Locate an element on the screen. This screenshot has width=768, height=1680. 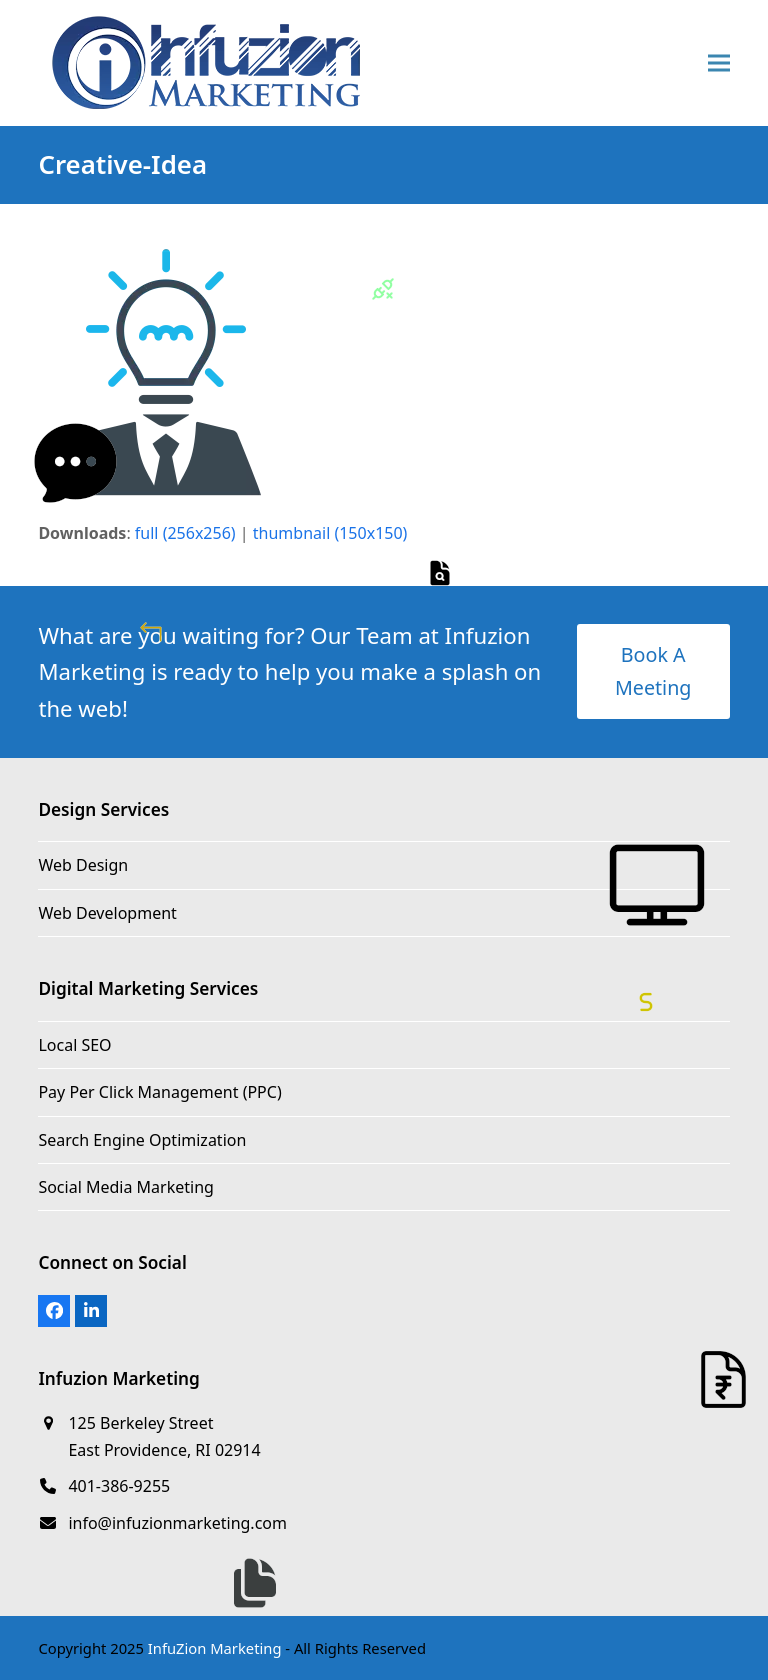
search within a document is located at coordinates (440, 573).